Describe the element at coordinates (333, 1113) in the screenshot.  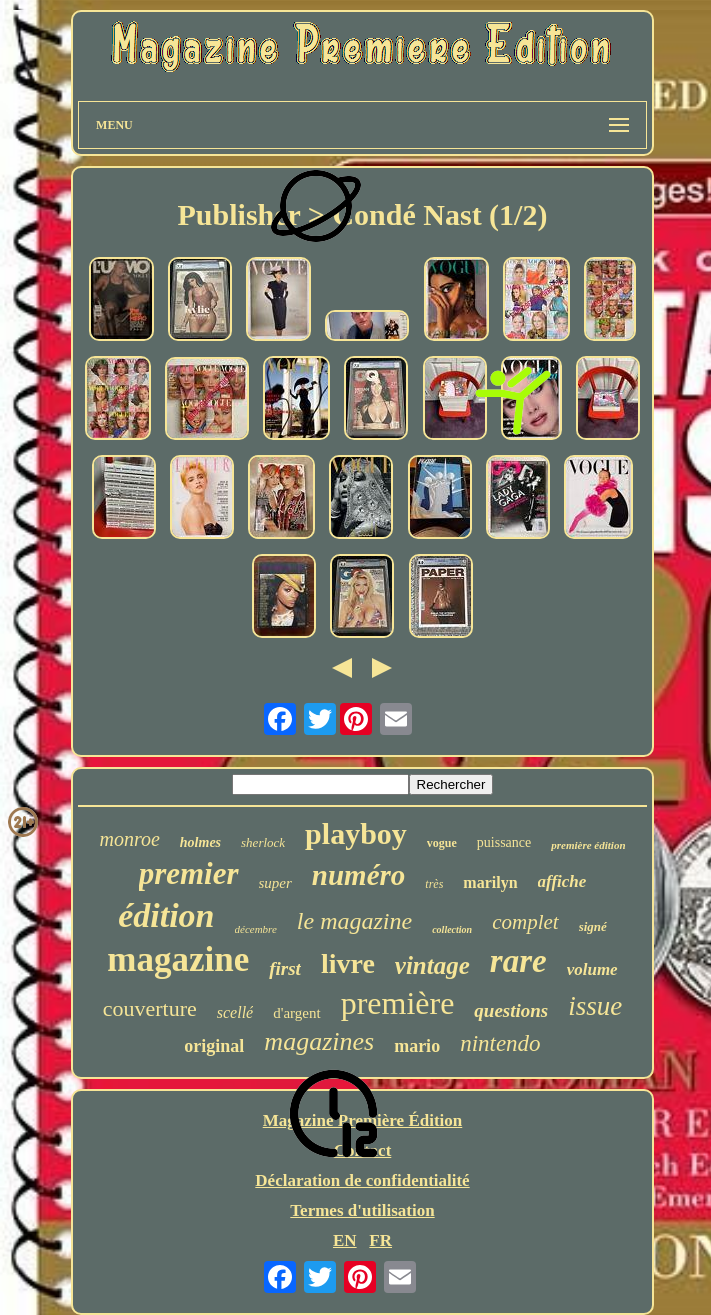
I see `view time in 12-hour format` at that location.